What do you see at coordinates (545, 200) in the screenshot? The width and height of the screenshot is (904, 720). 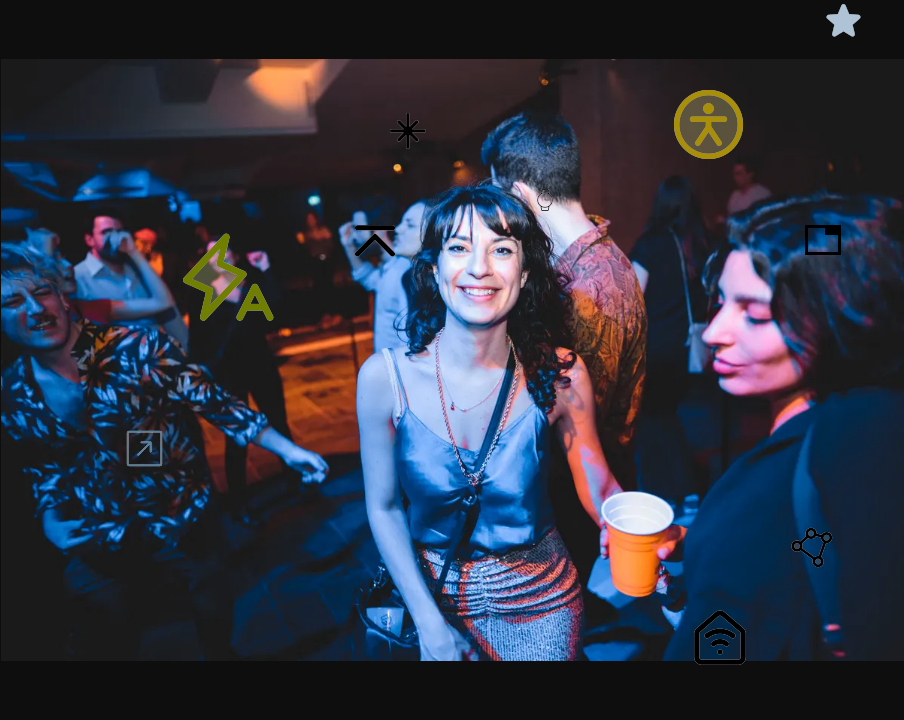 I see `view watch or wearable device settings` at bounding box center [545, 200].